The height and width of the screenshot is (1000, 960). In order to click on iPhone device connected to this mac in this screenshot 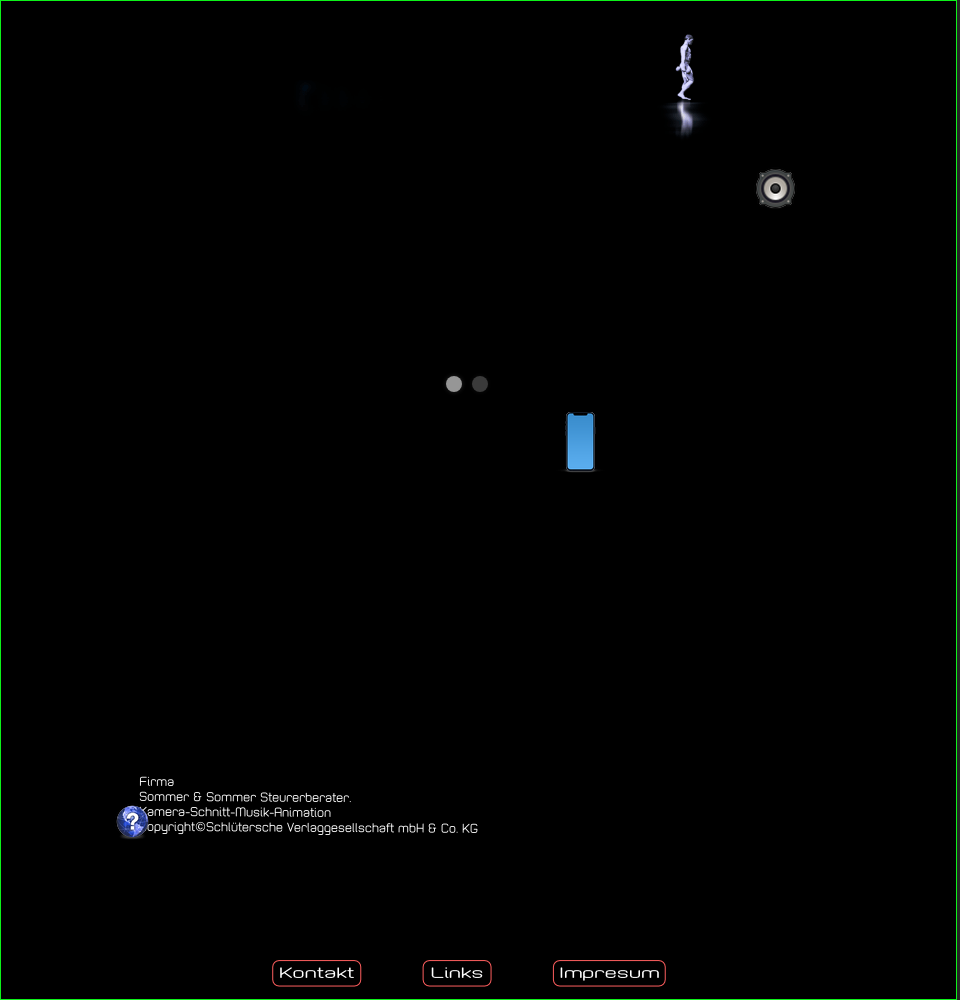, I will do `click(580, 442)`.